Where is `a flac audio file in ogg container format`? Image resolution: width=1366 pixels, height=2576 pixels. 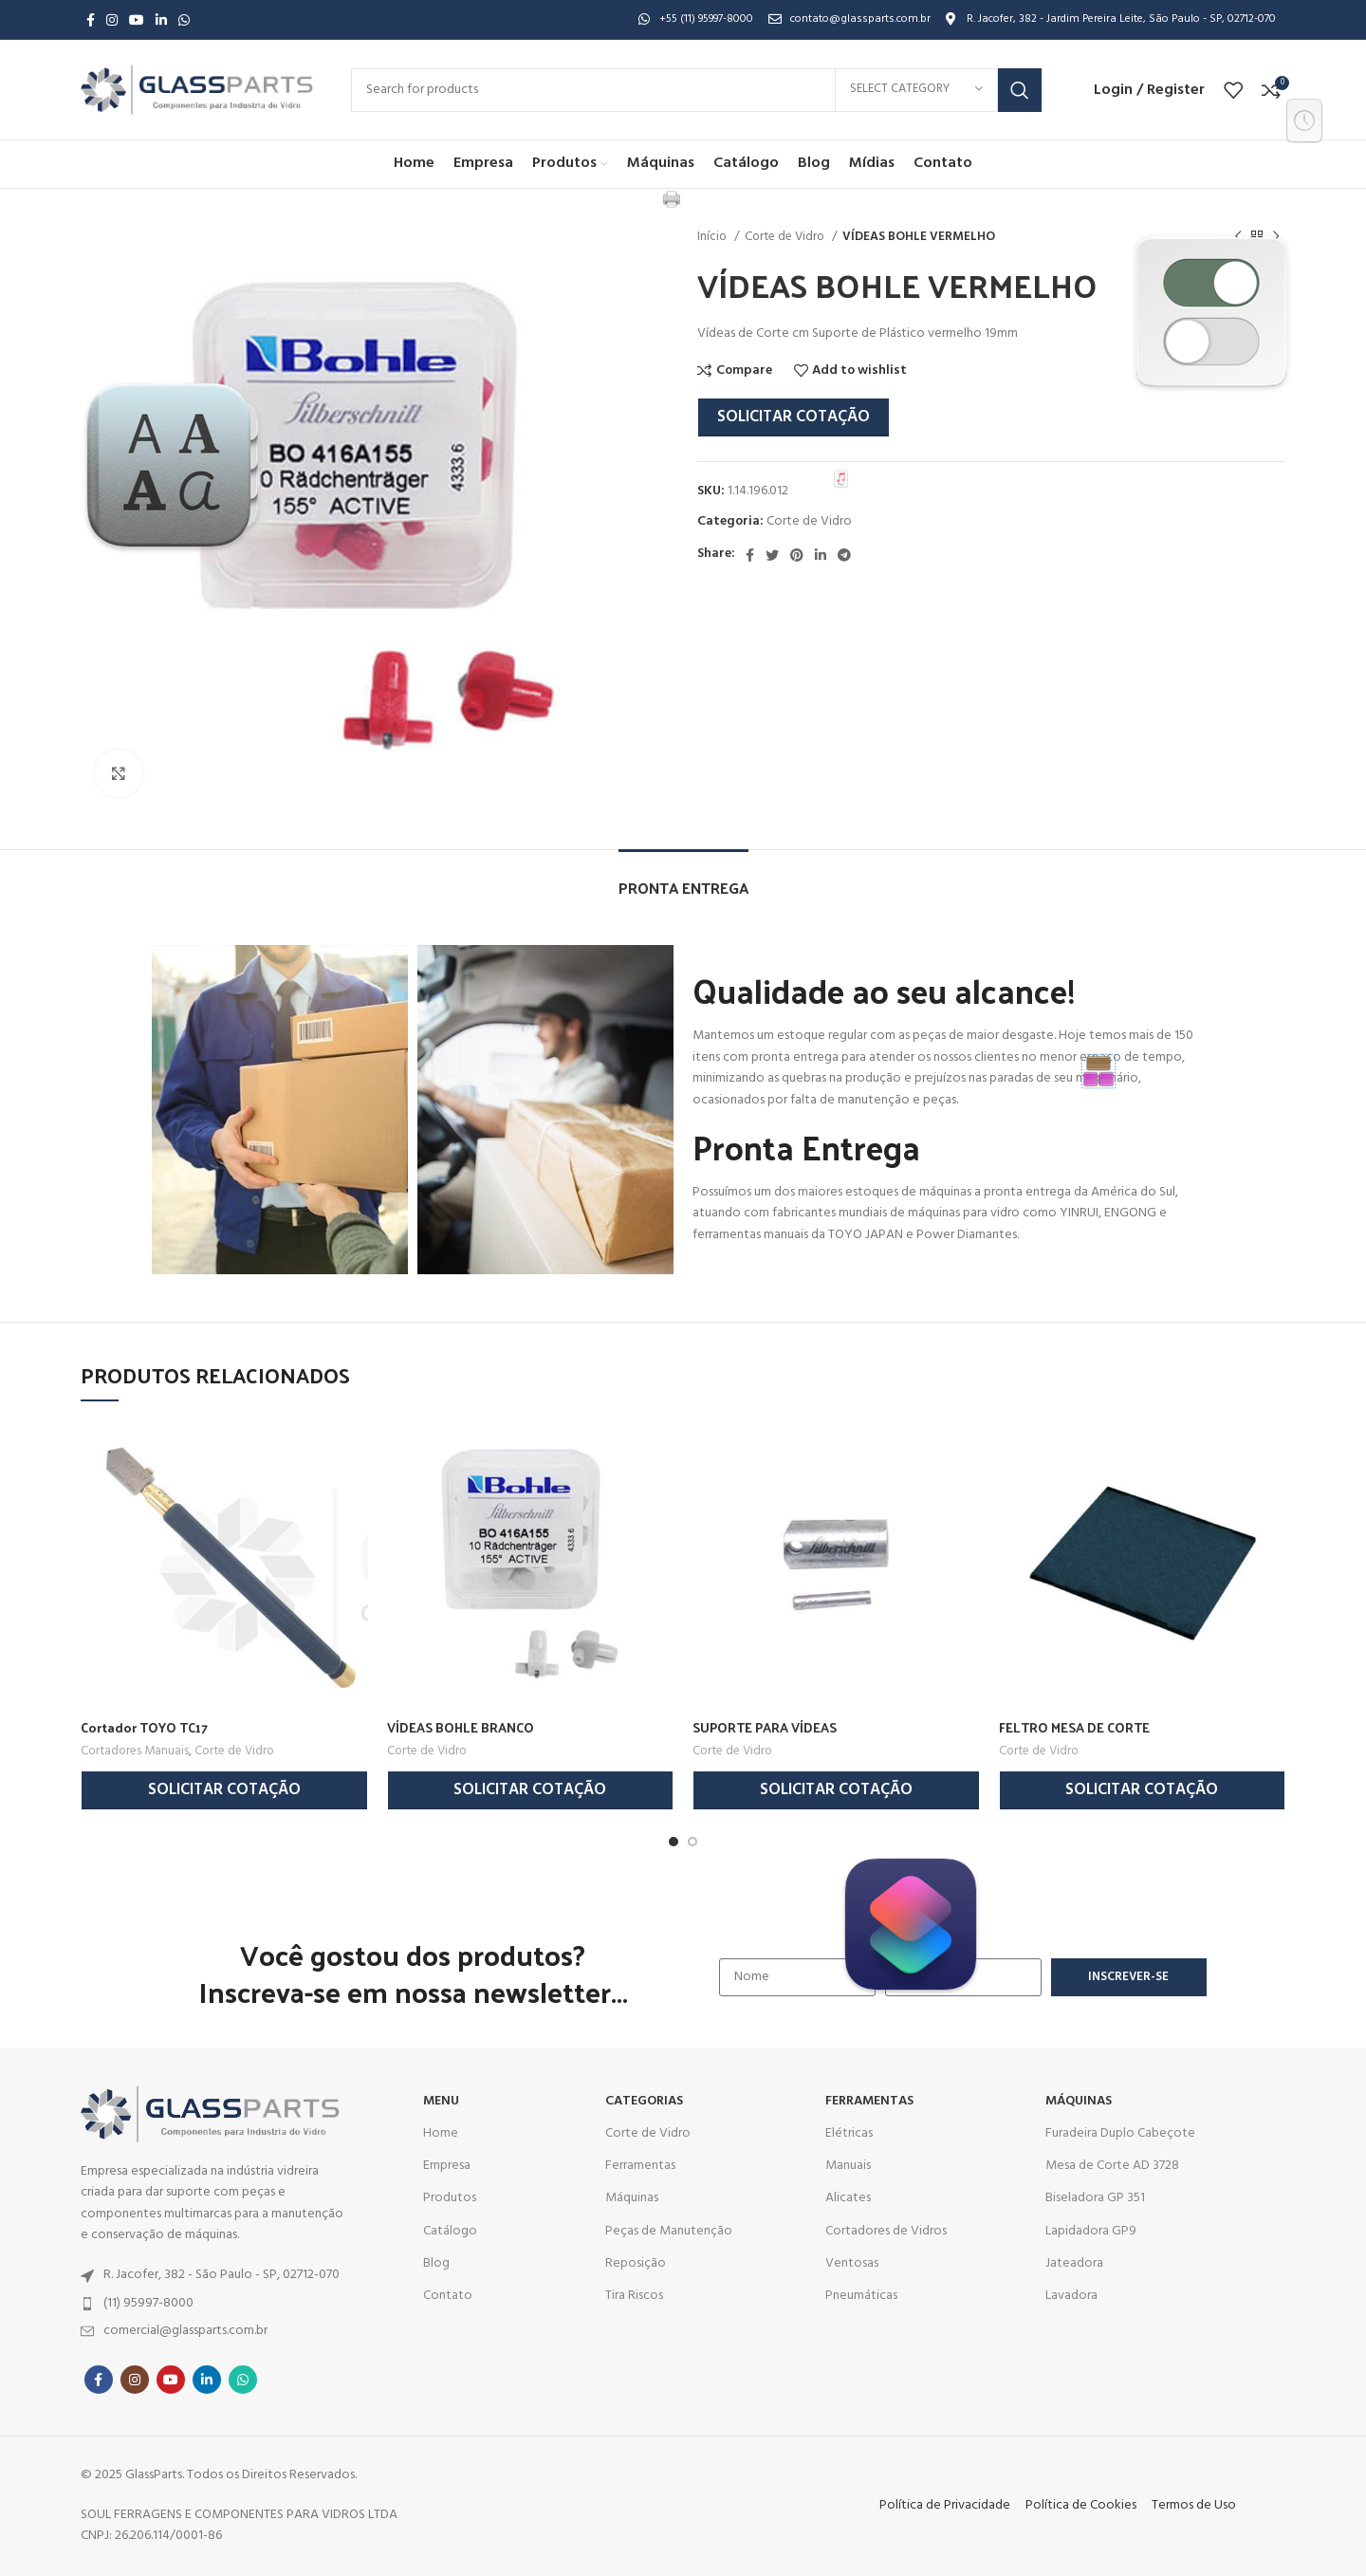
a flac audio file in ogg container format is located at coordinates (840, 478).